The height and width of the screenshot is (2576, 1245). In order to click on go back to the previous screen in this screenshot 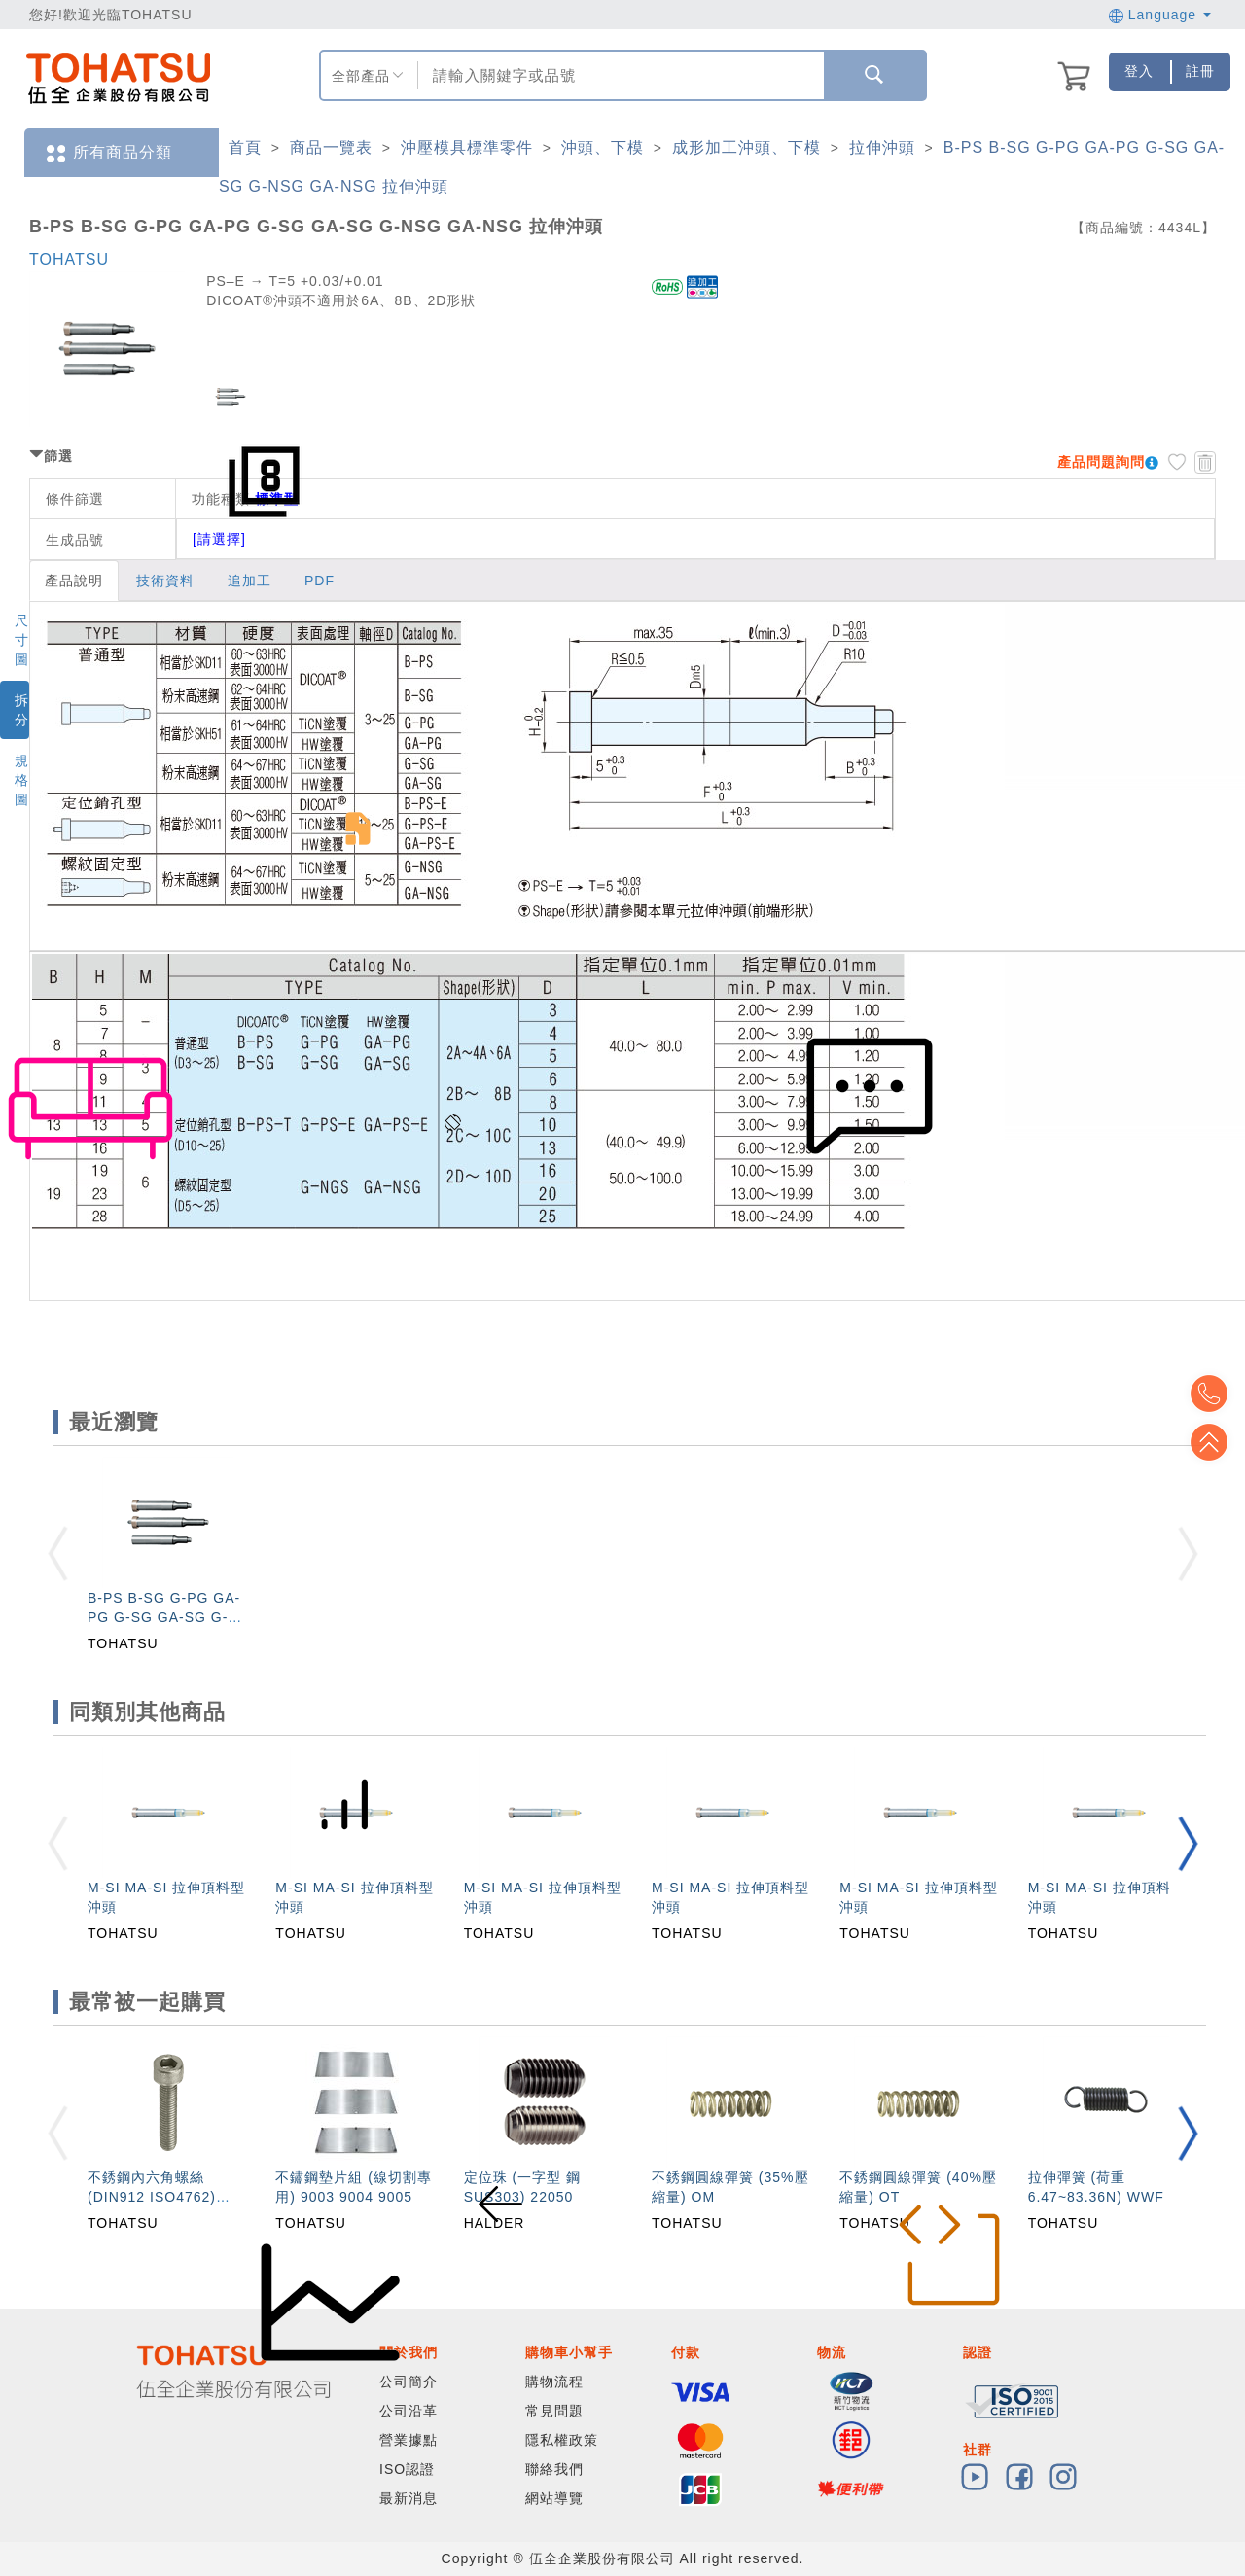, I will do `click(500, 2204)`.